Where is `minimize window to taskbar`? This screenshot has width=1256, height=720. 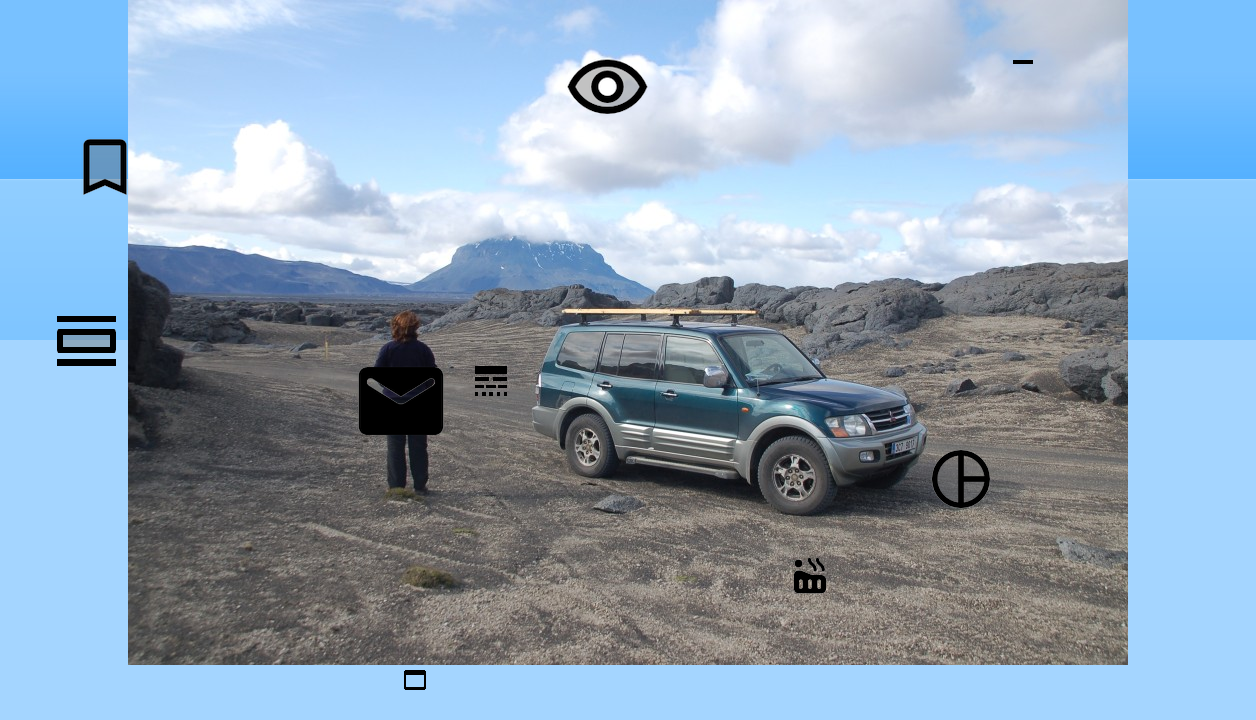
minimize window to taskbar is located at coordinates (1023, 48).